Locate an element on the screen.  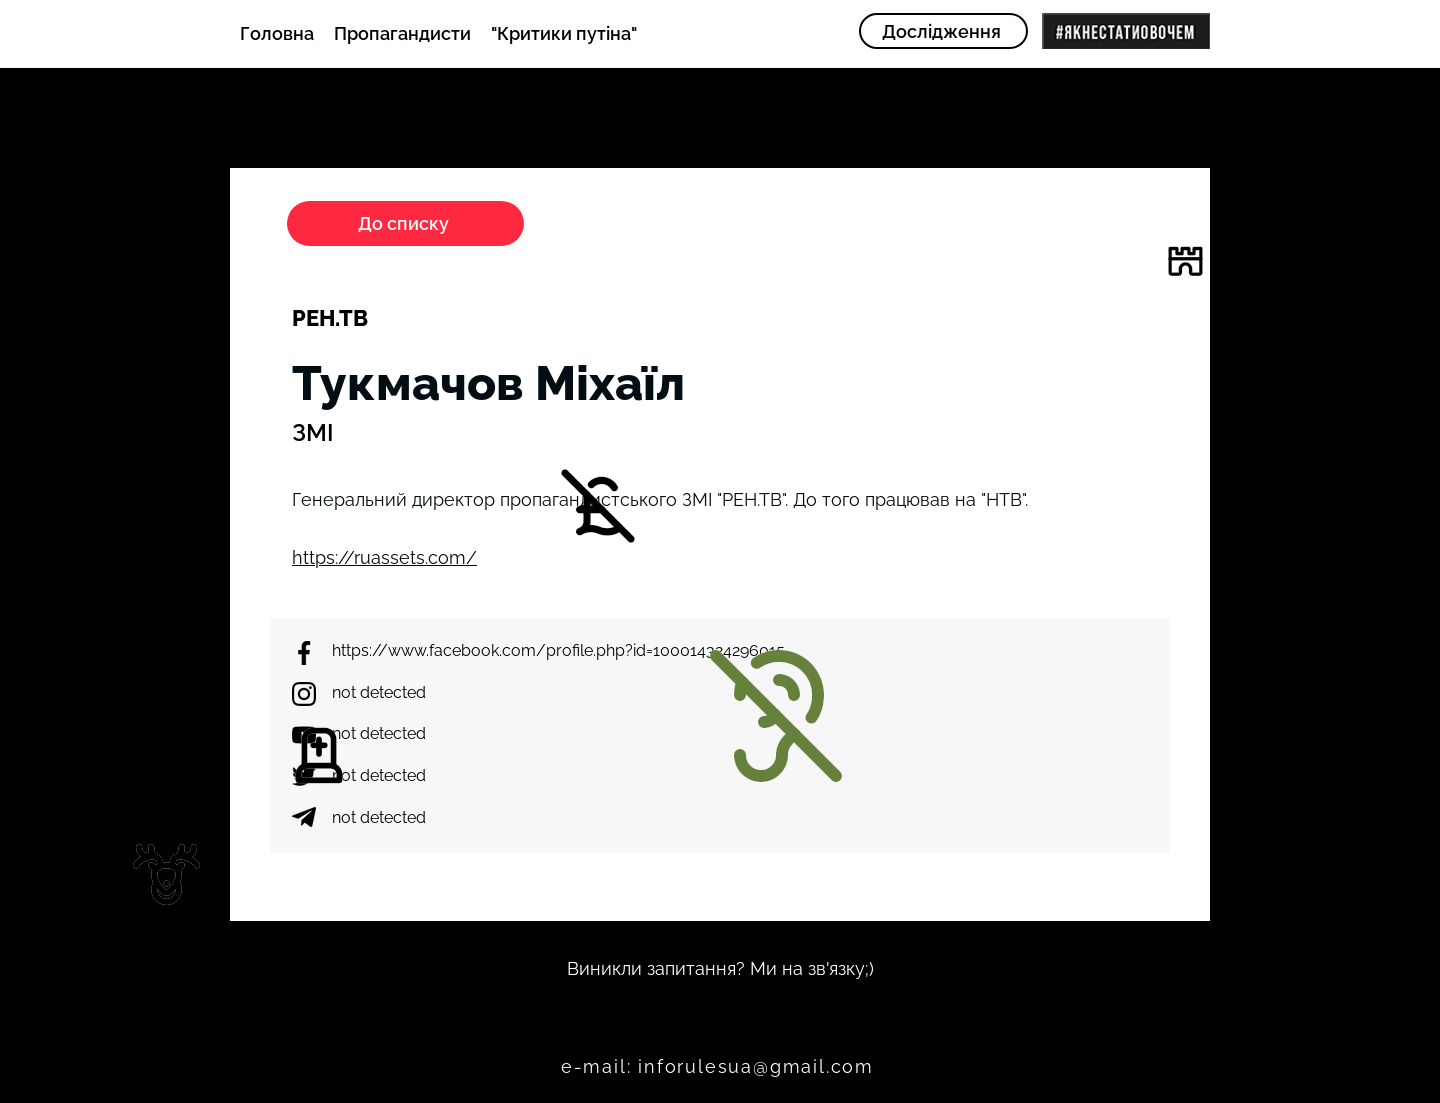
mute audio or disable sound is located at coordinates (776, 716).